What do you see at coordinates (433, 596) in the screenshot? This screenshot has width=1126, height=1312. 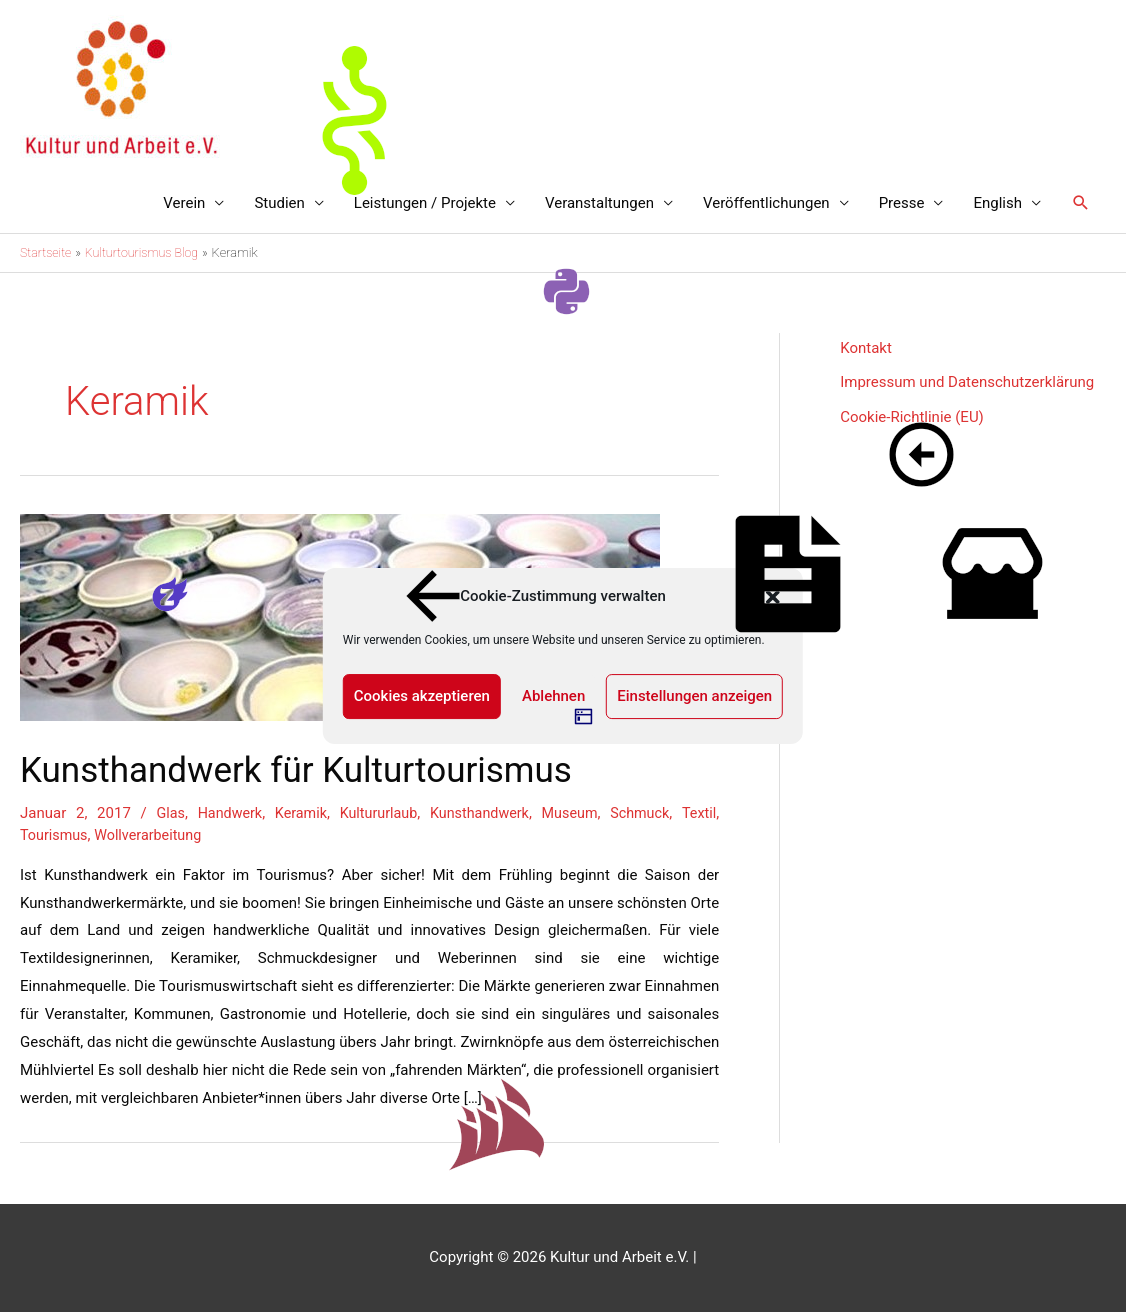 I see `go back to the previous screen` at bounding box center [433, 596].